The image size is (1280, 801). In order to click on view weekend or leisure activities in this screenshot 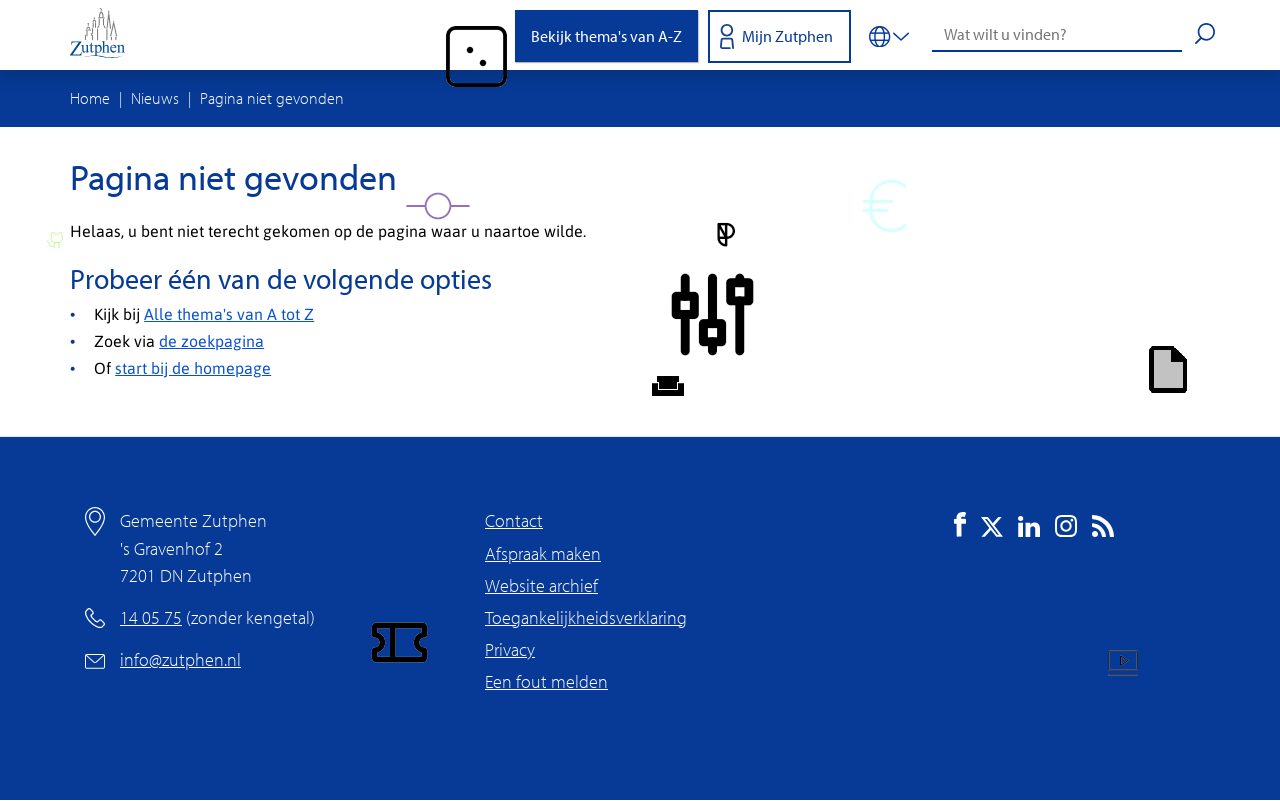, I will do `click(668, 386)`.